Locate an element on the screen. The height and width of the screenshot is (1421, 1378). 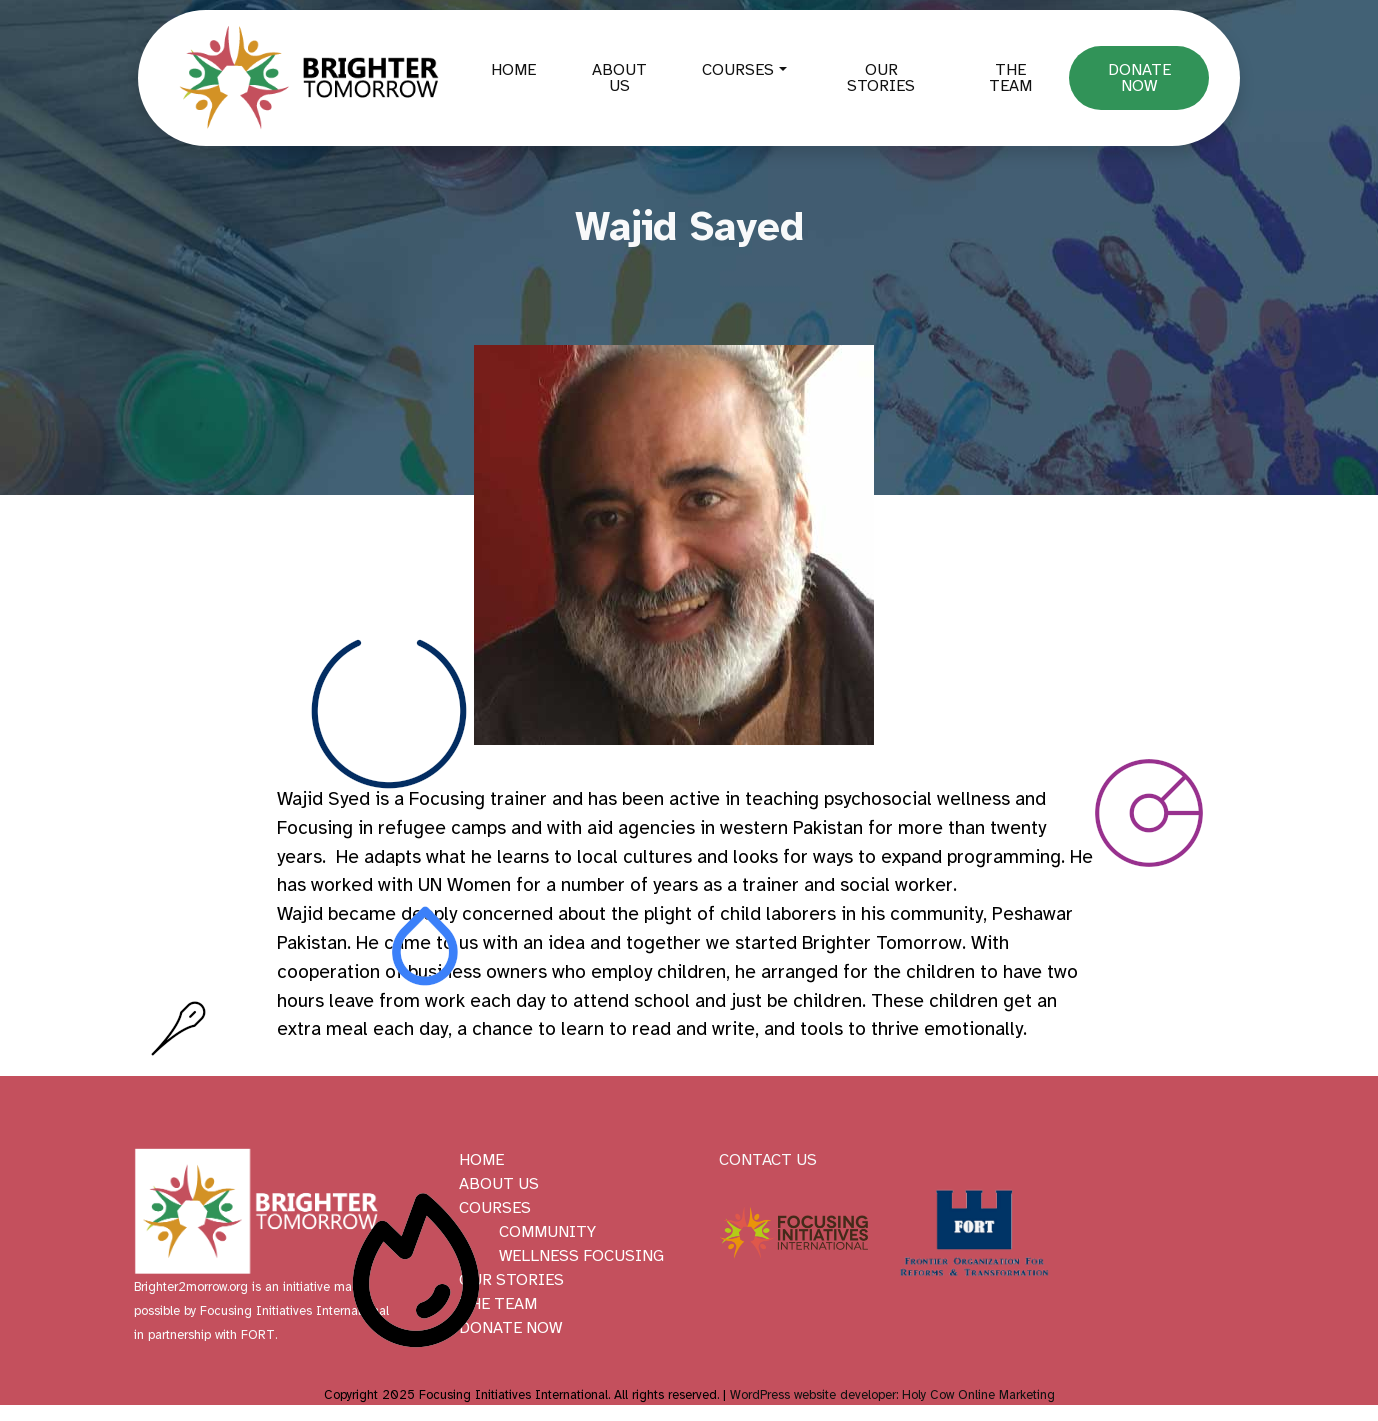
indicates trending or popular content is located at coordinates (416, 1273).